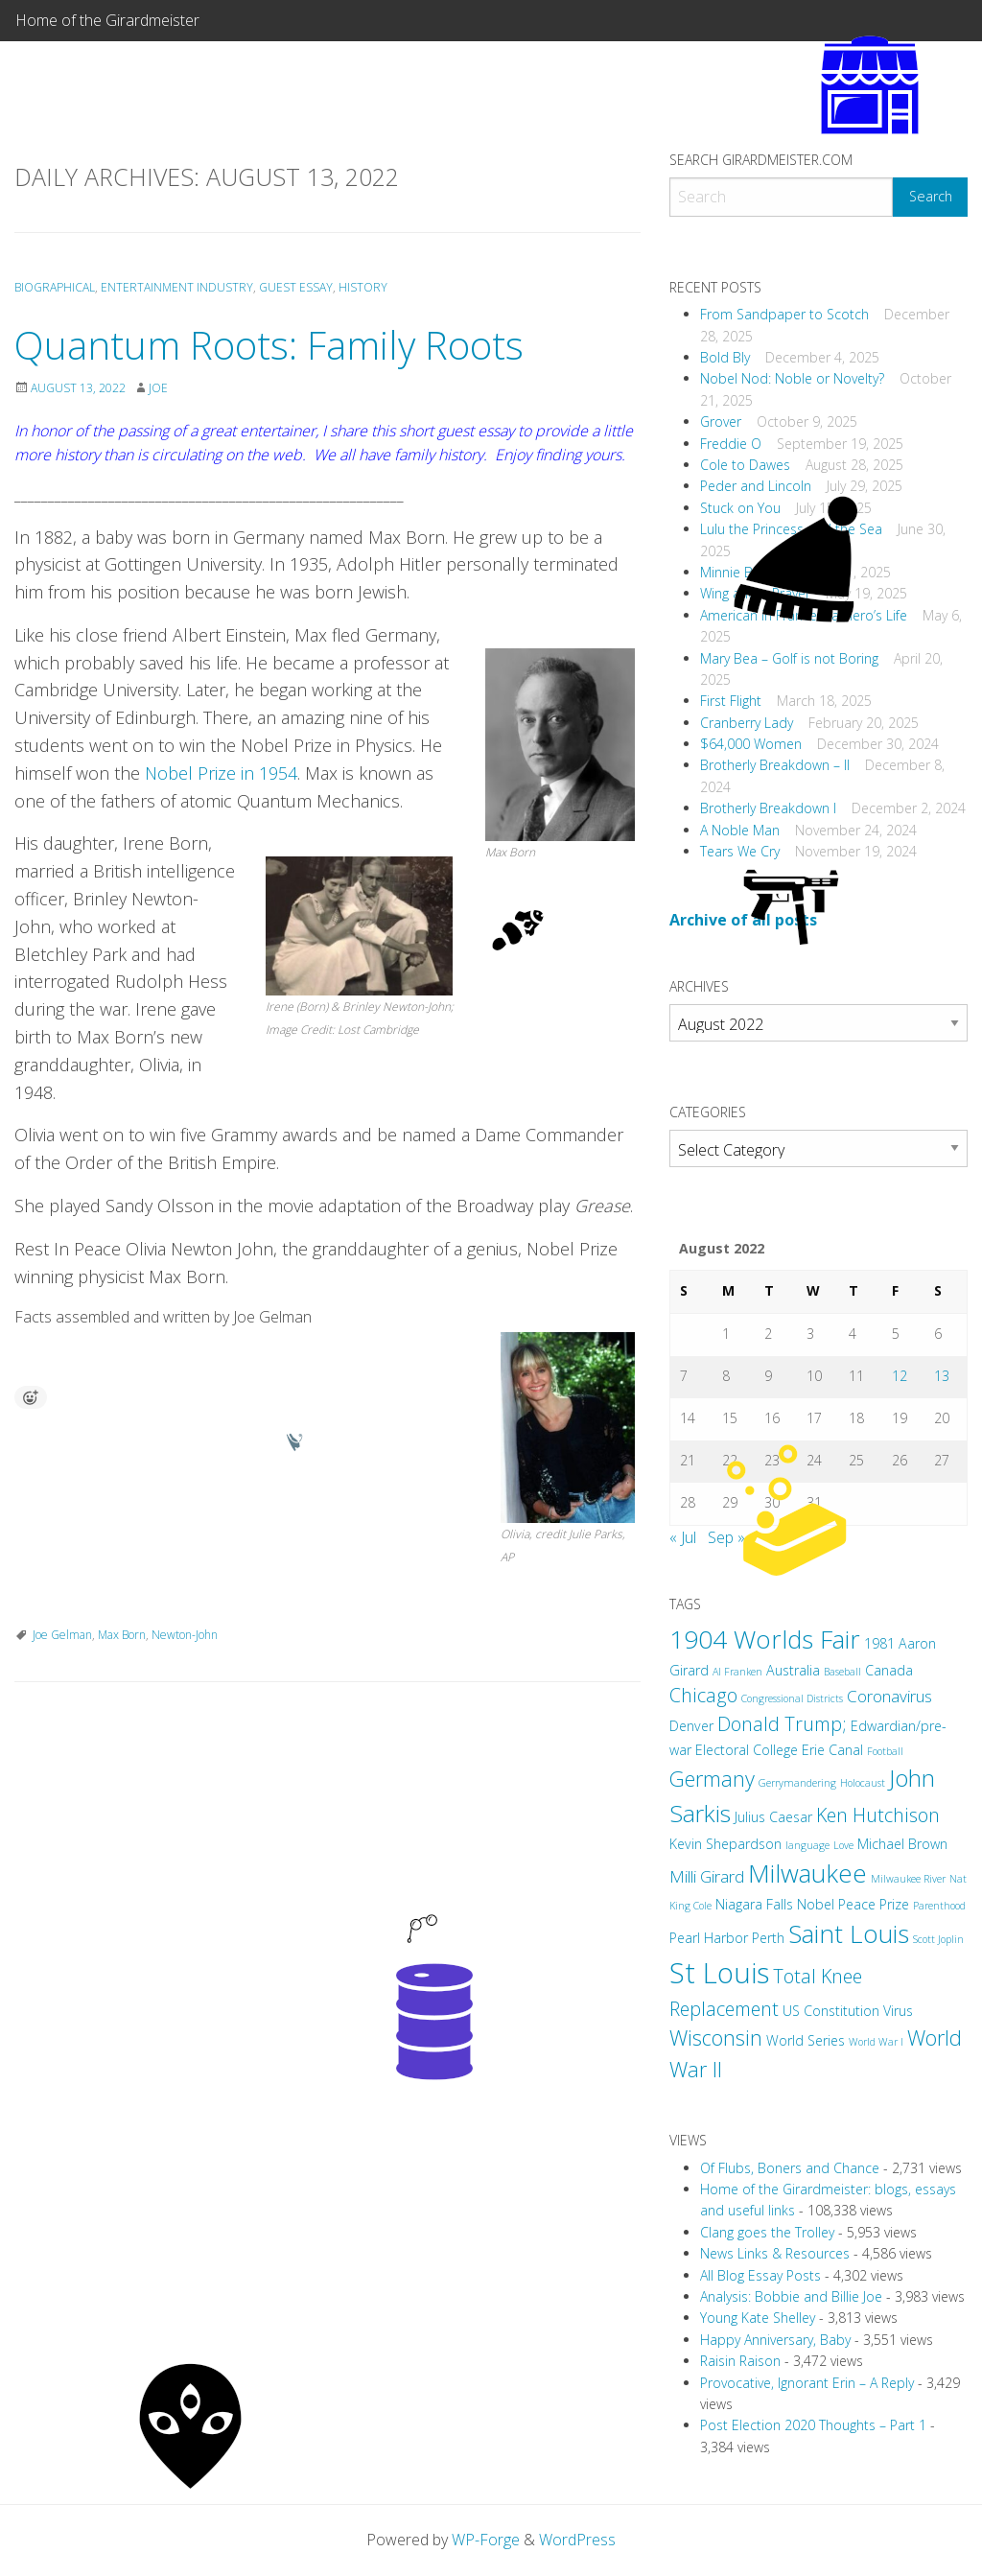 This screenshot has width=982, height=2576. Describe the element at coordinates (294, 1442) in the screenshot. I see `ancient Egyptian pschent double crown icon` at that location.